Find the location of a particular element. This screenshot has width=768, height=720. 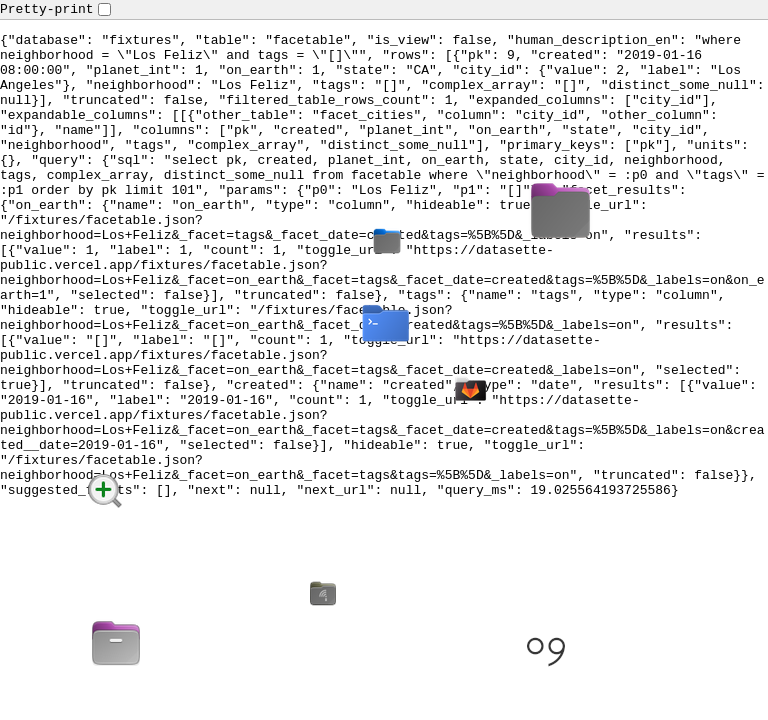

open folder to view contents is located at coordinates (560, 210).